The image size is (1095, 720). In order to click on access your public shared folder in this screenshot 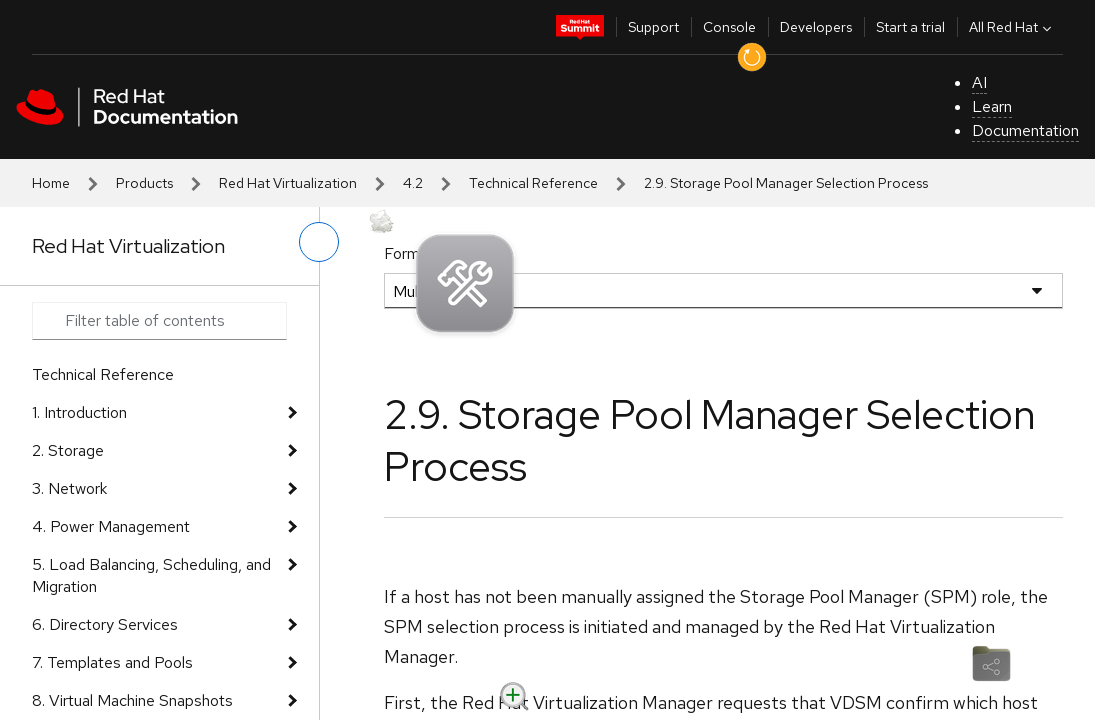, I will do `click(991, 663)`.